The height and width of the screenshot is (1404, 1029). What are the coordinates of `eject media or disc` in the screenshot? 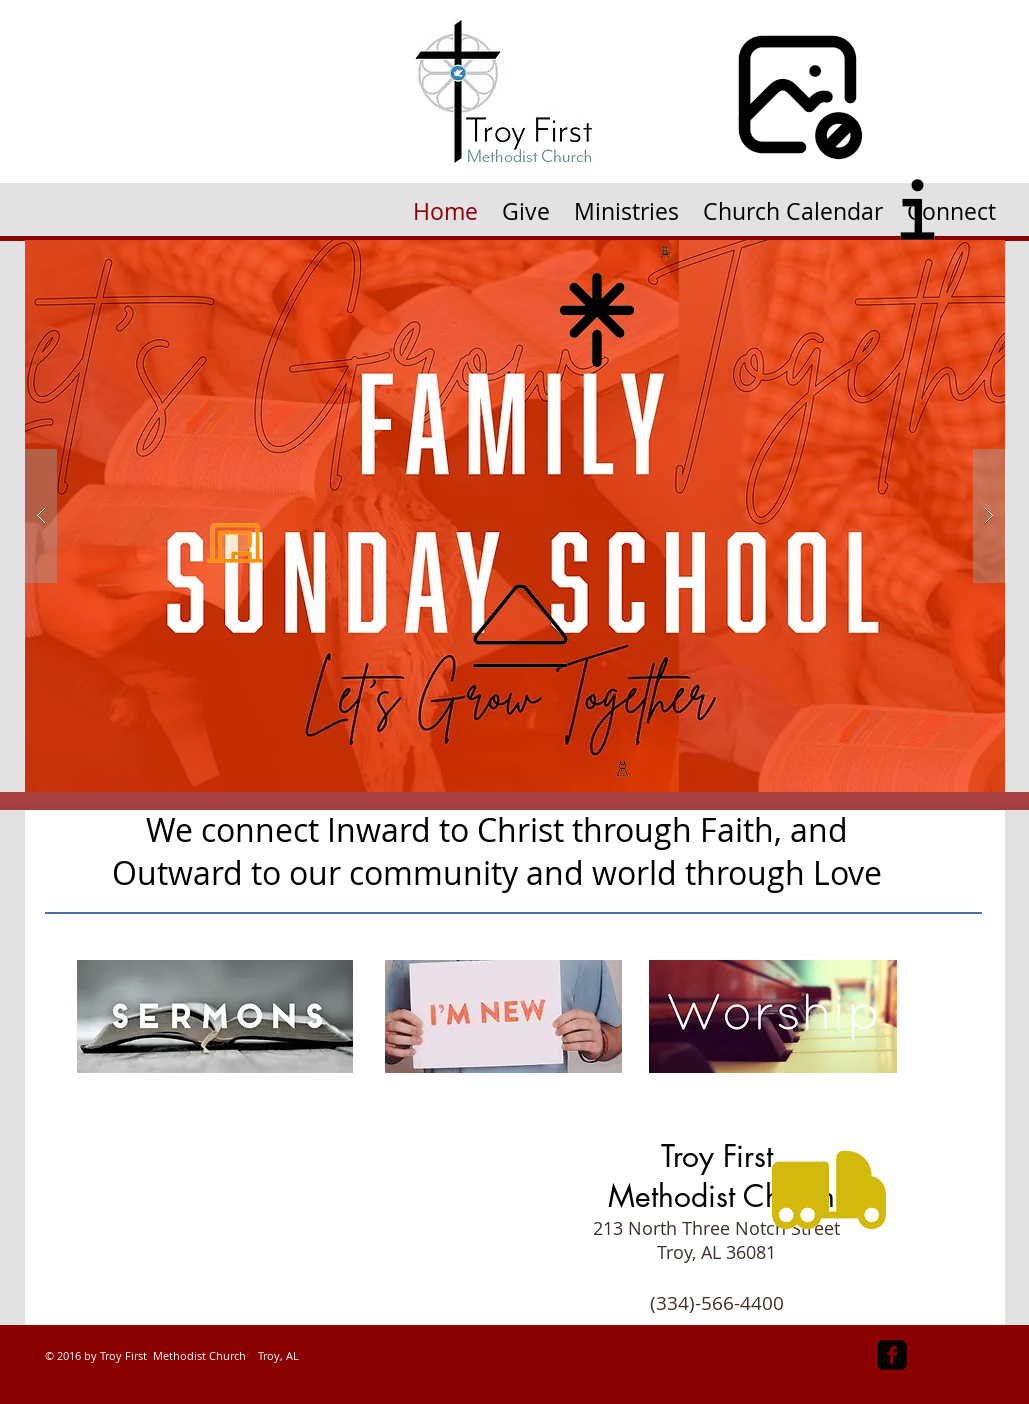 It's located at (520, 631).